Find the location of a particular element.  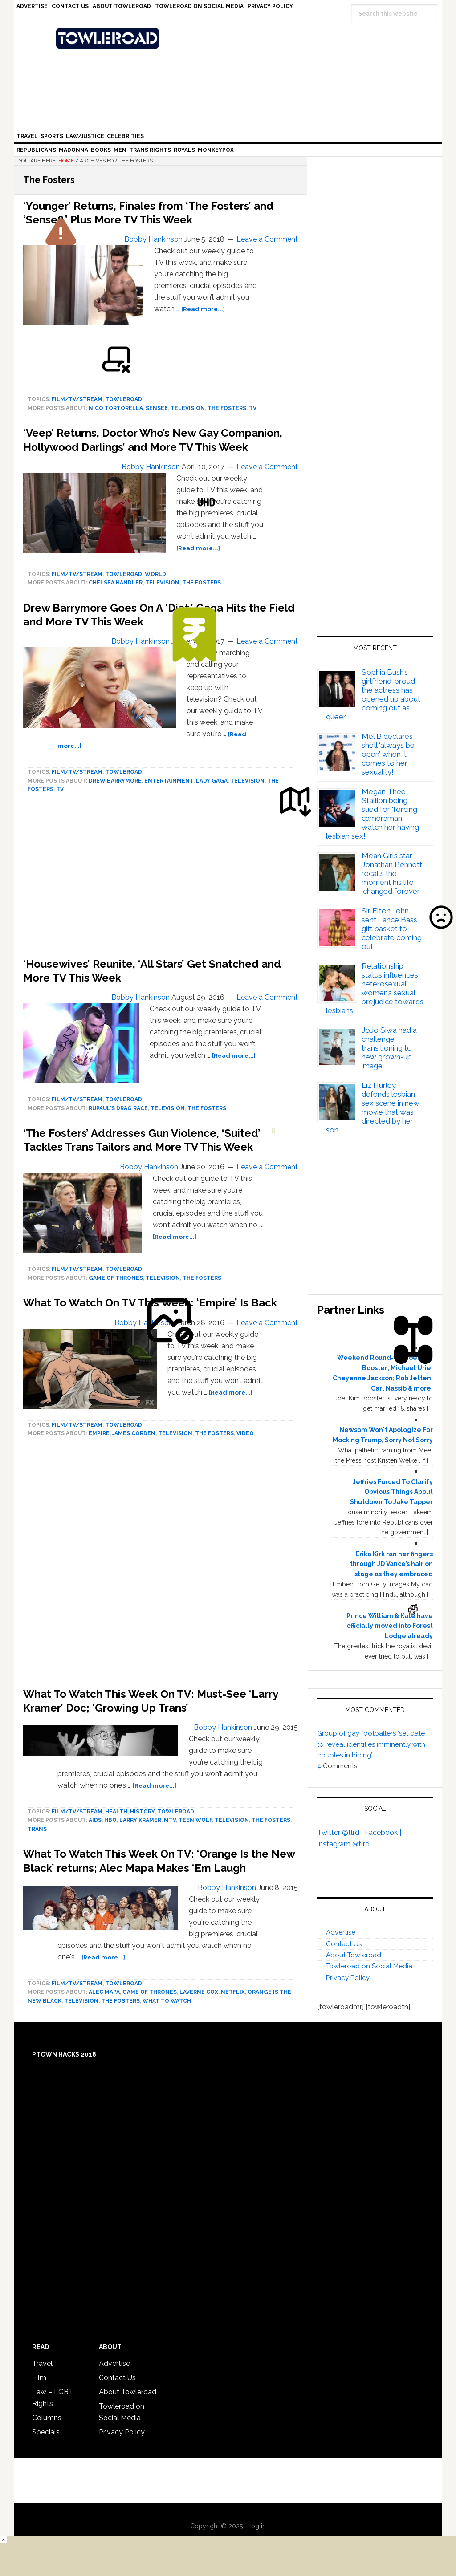

select 4WD or all-wheel drive mode is located at coordinates (413, 1340).